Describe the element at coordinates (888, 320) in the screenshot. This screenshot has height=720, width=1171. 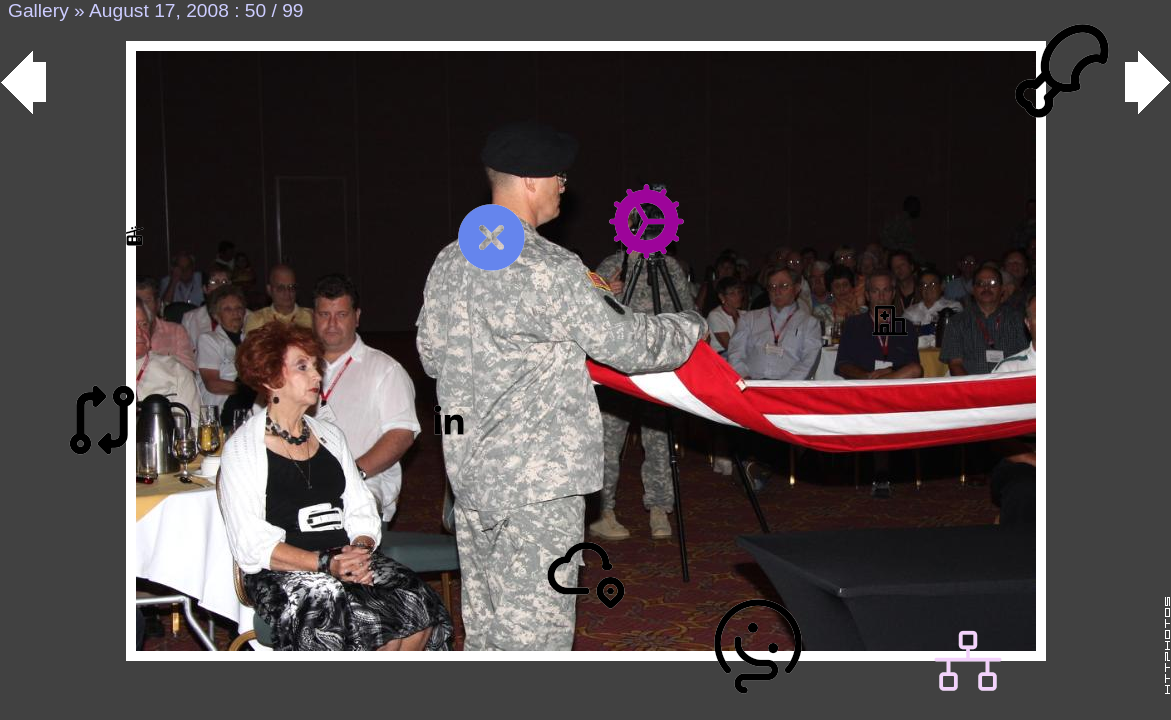
I see `find nearby hospitals or medical facilities` at that location.